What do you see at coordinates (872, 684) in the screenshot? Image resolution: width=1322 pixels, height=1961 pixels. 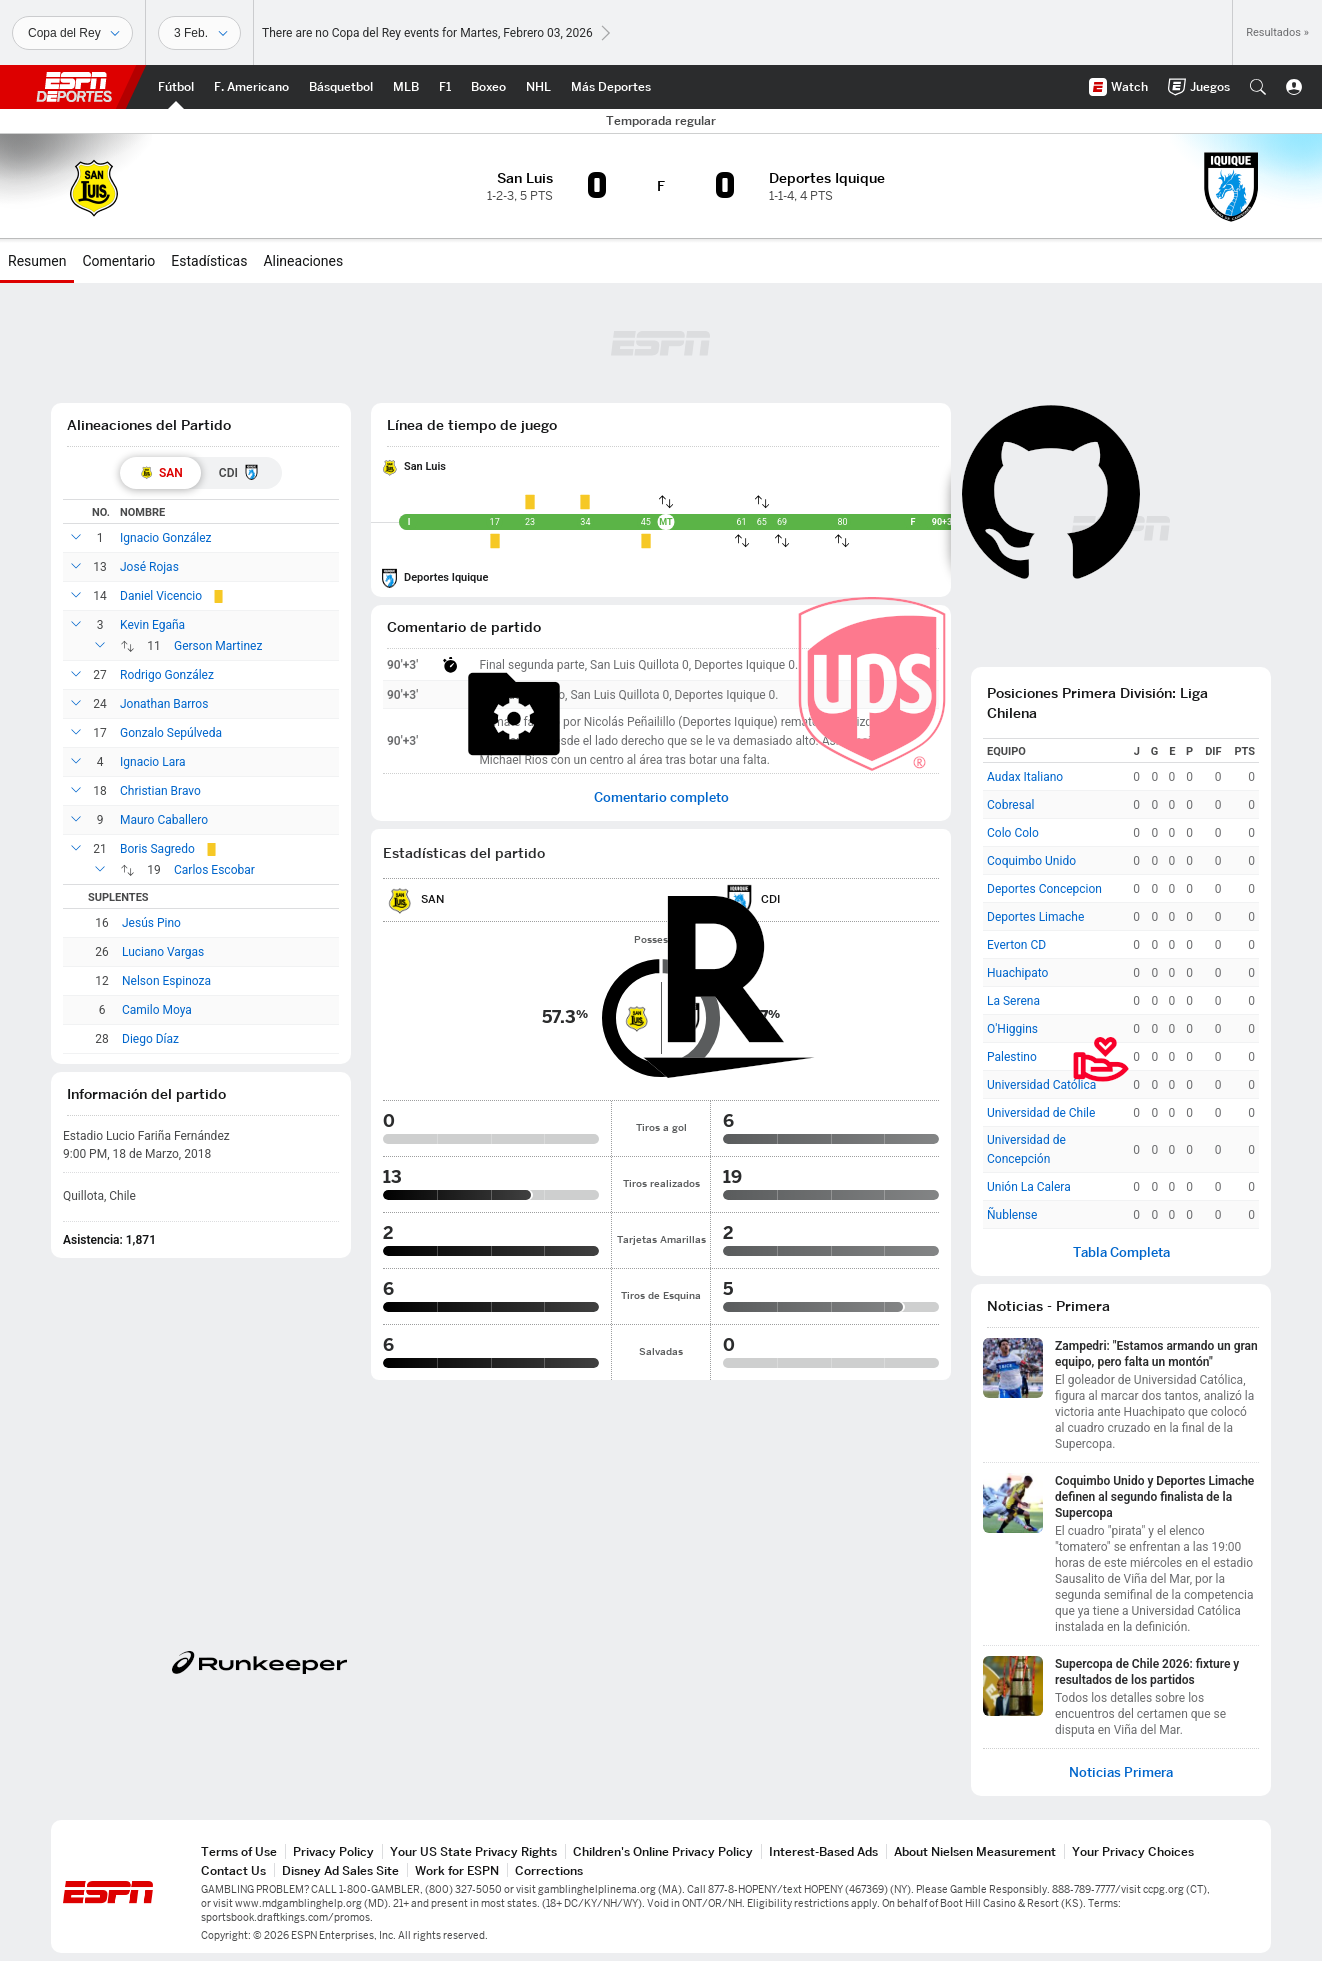 I see `UPS shipping and tracking services` at bounding box center [872, 684].